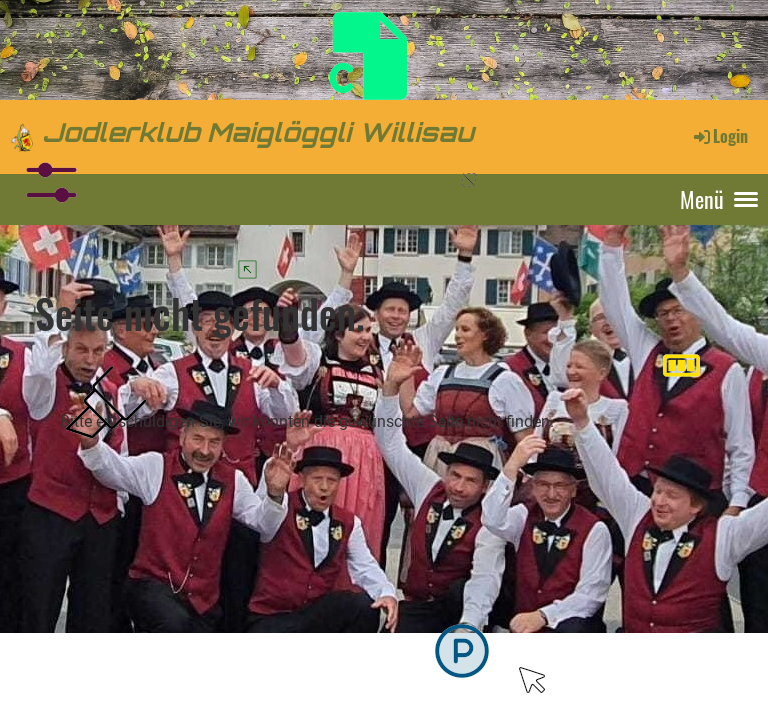 The width and height of the screenshot is (768, 720). I want to click on indicates parking availability or location, so click(462, 651).